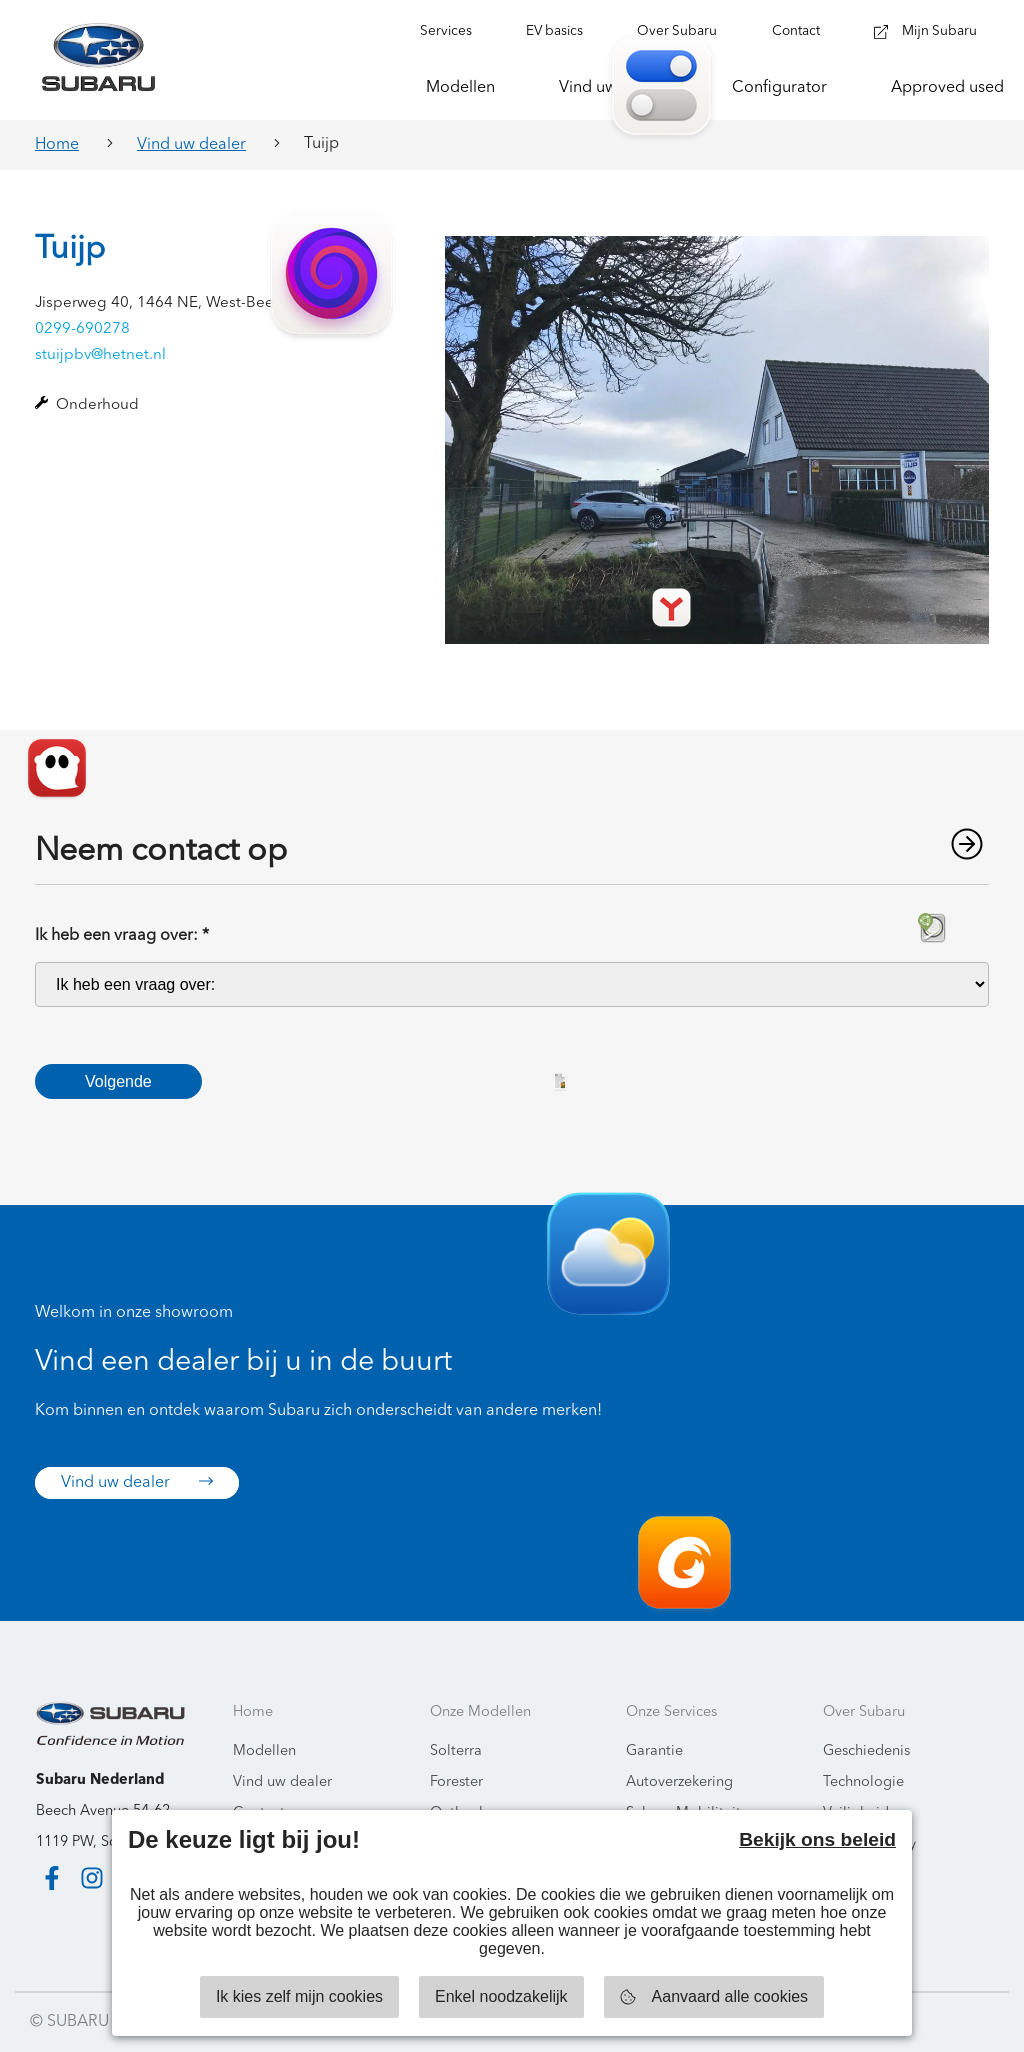  I want to click on open yandex browser, so click(671, 607).